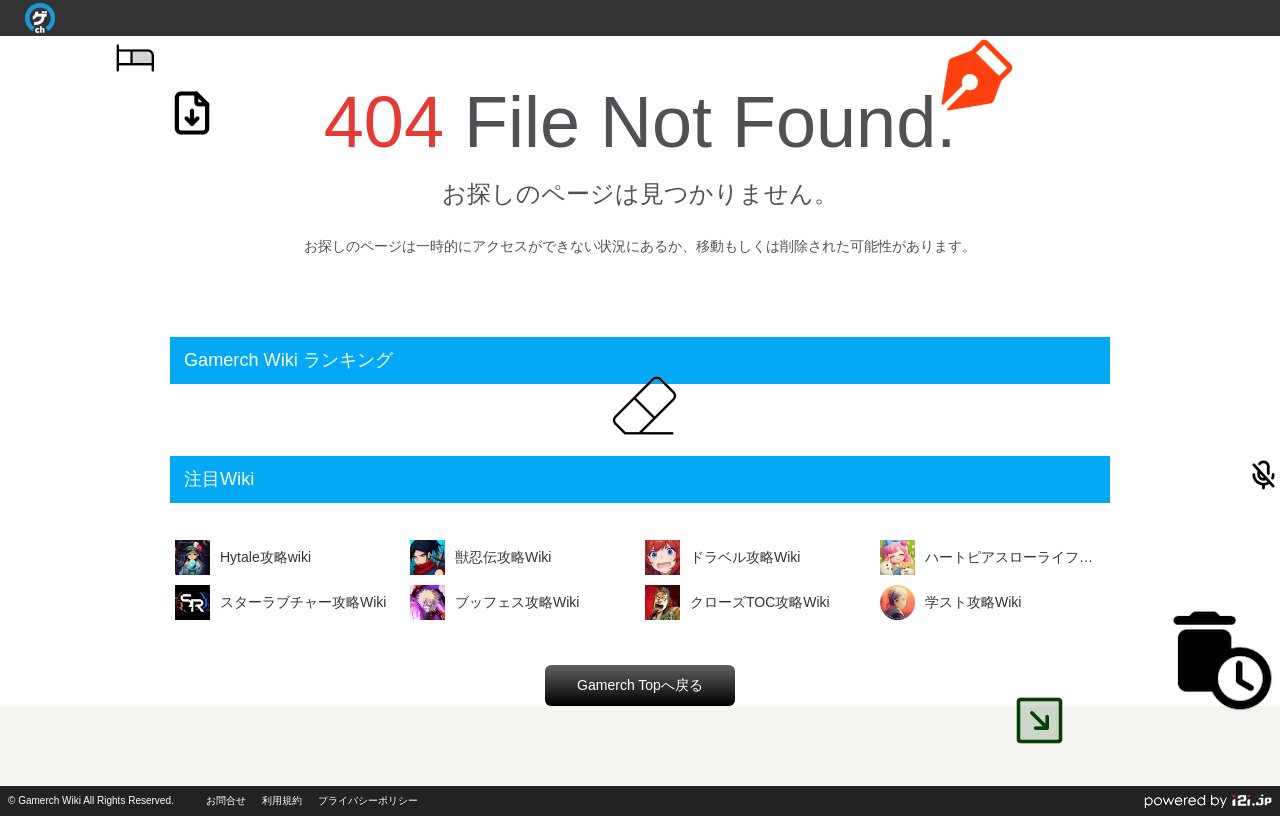 Image resolution: width=1280 pixels, height=816 pixels. Describe the element at coordinates (134, 58) in the screenshot. I see `view hotel or accommodation options` at that location.